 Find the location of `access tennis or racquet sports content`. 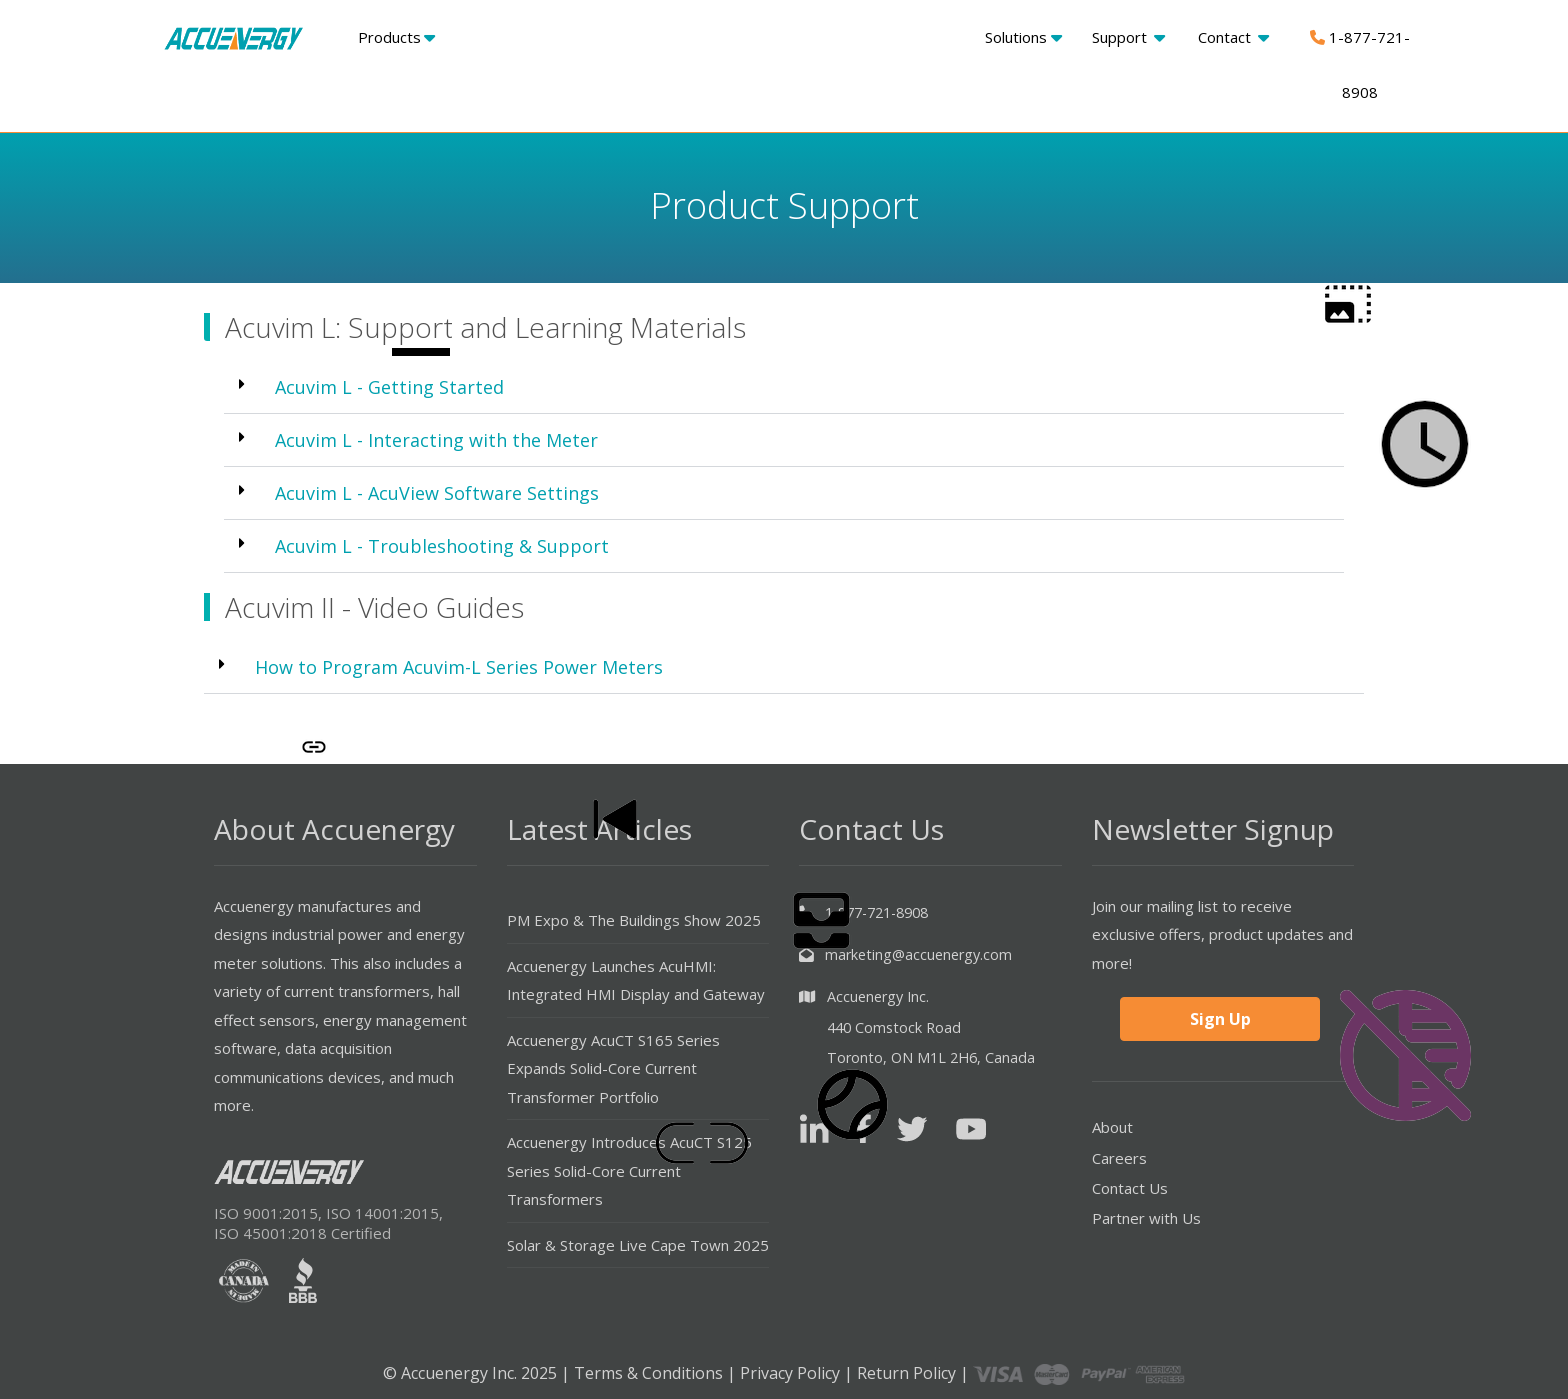

access tennis or racquet sports content is located at coordinates (852, 1104).